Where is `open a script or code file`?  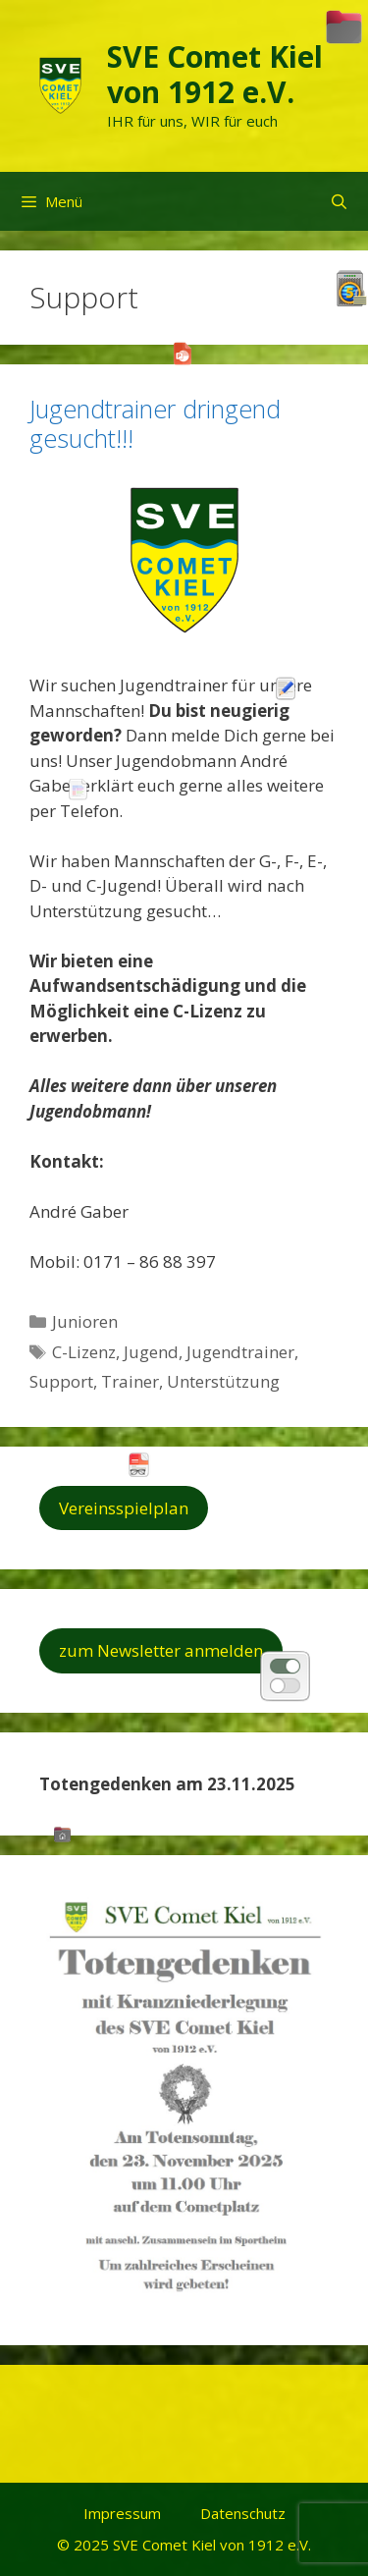
open a script or code file is located at coordinates (78, 789).